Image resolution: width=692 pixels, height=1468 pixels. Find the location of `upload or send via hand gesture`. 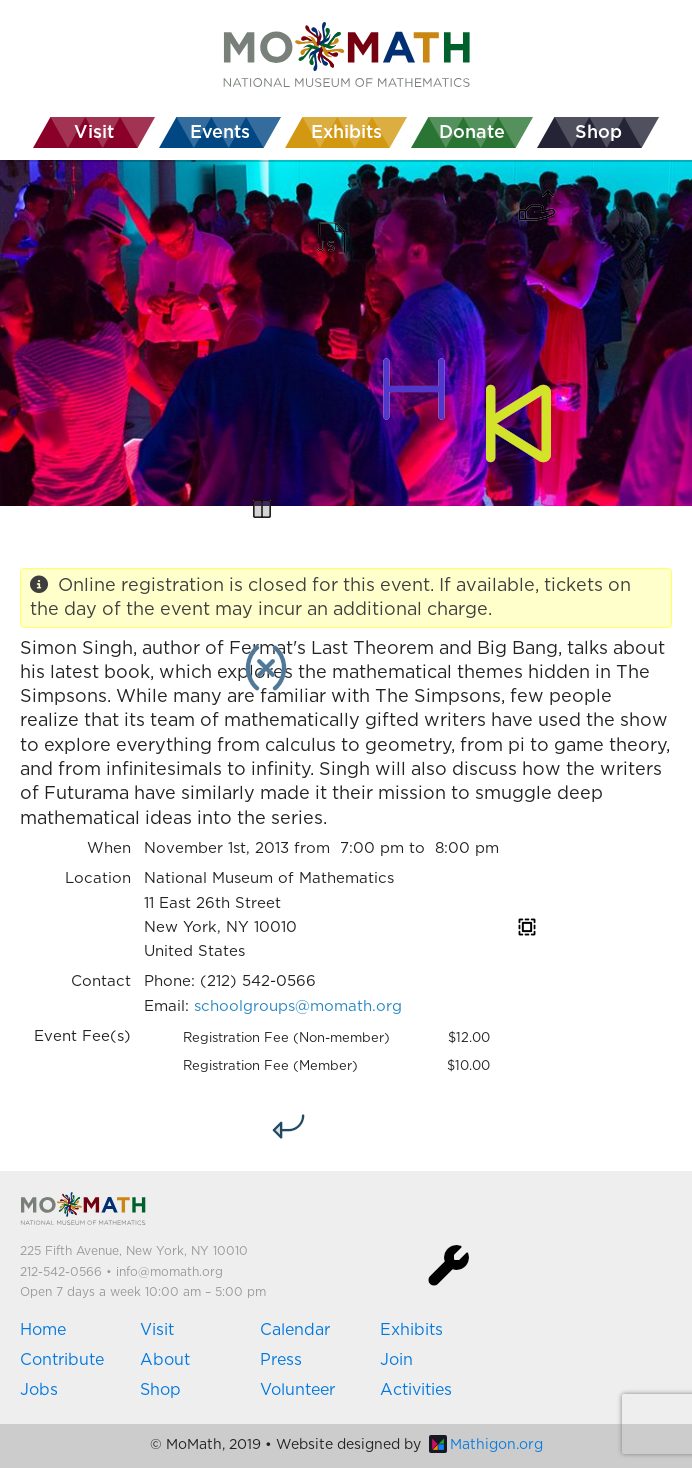

upload or send via hand gesture is located at coordinates (538, 207).